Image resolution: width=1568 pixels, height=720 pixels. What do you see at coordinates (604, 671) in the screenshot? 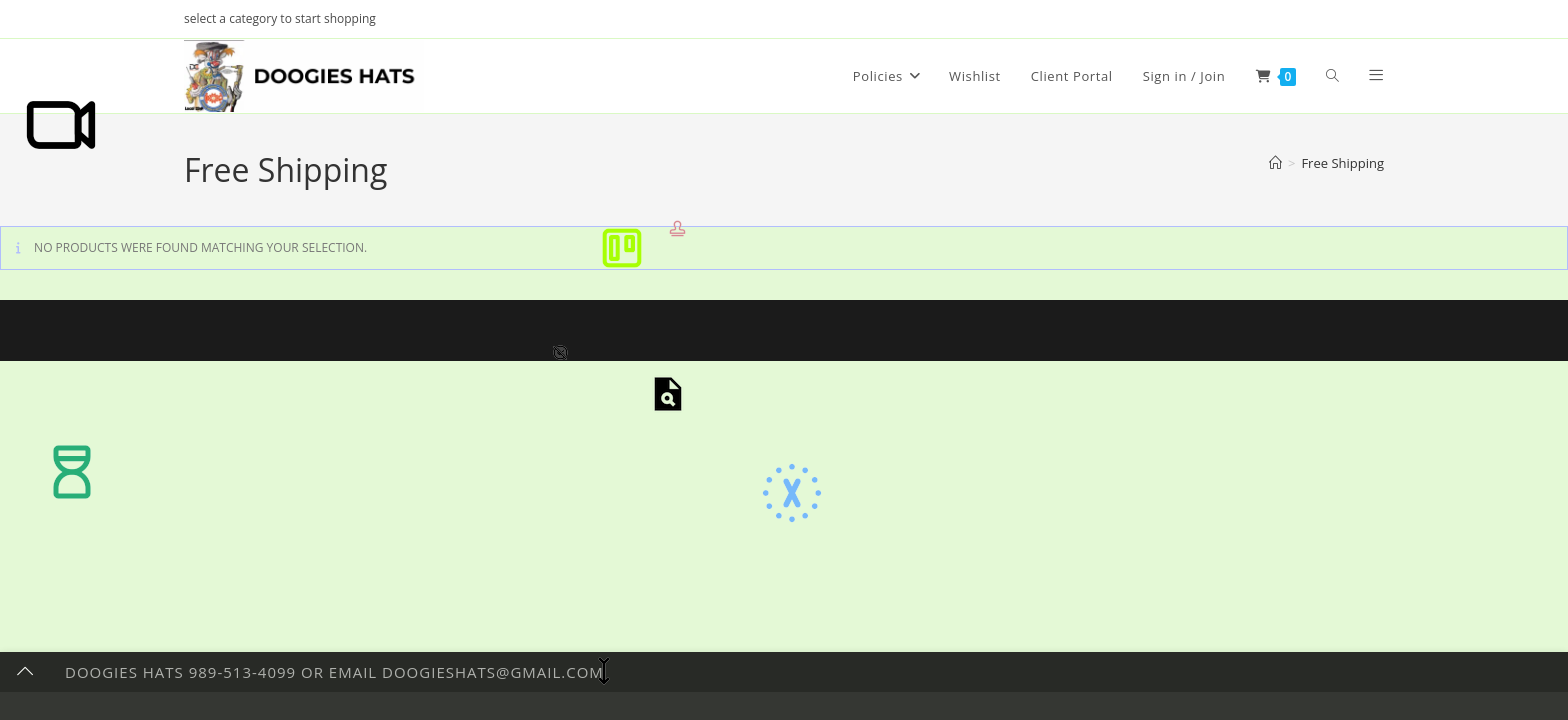
I see `scroll down to view more content` at bounding box center [604, 671].